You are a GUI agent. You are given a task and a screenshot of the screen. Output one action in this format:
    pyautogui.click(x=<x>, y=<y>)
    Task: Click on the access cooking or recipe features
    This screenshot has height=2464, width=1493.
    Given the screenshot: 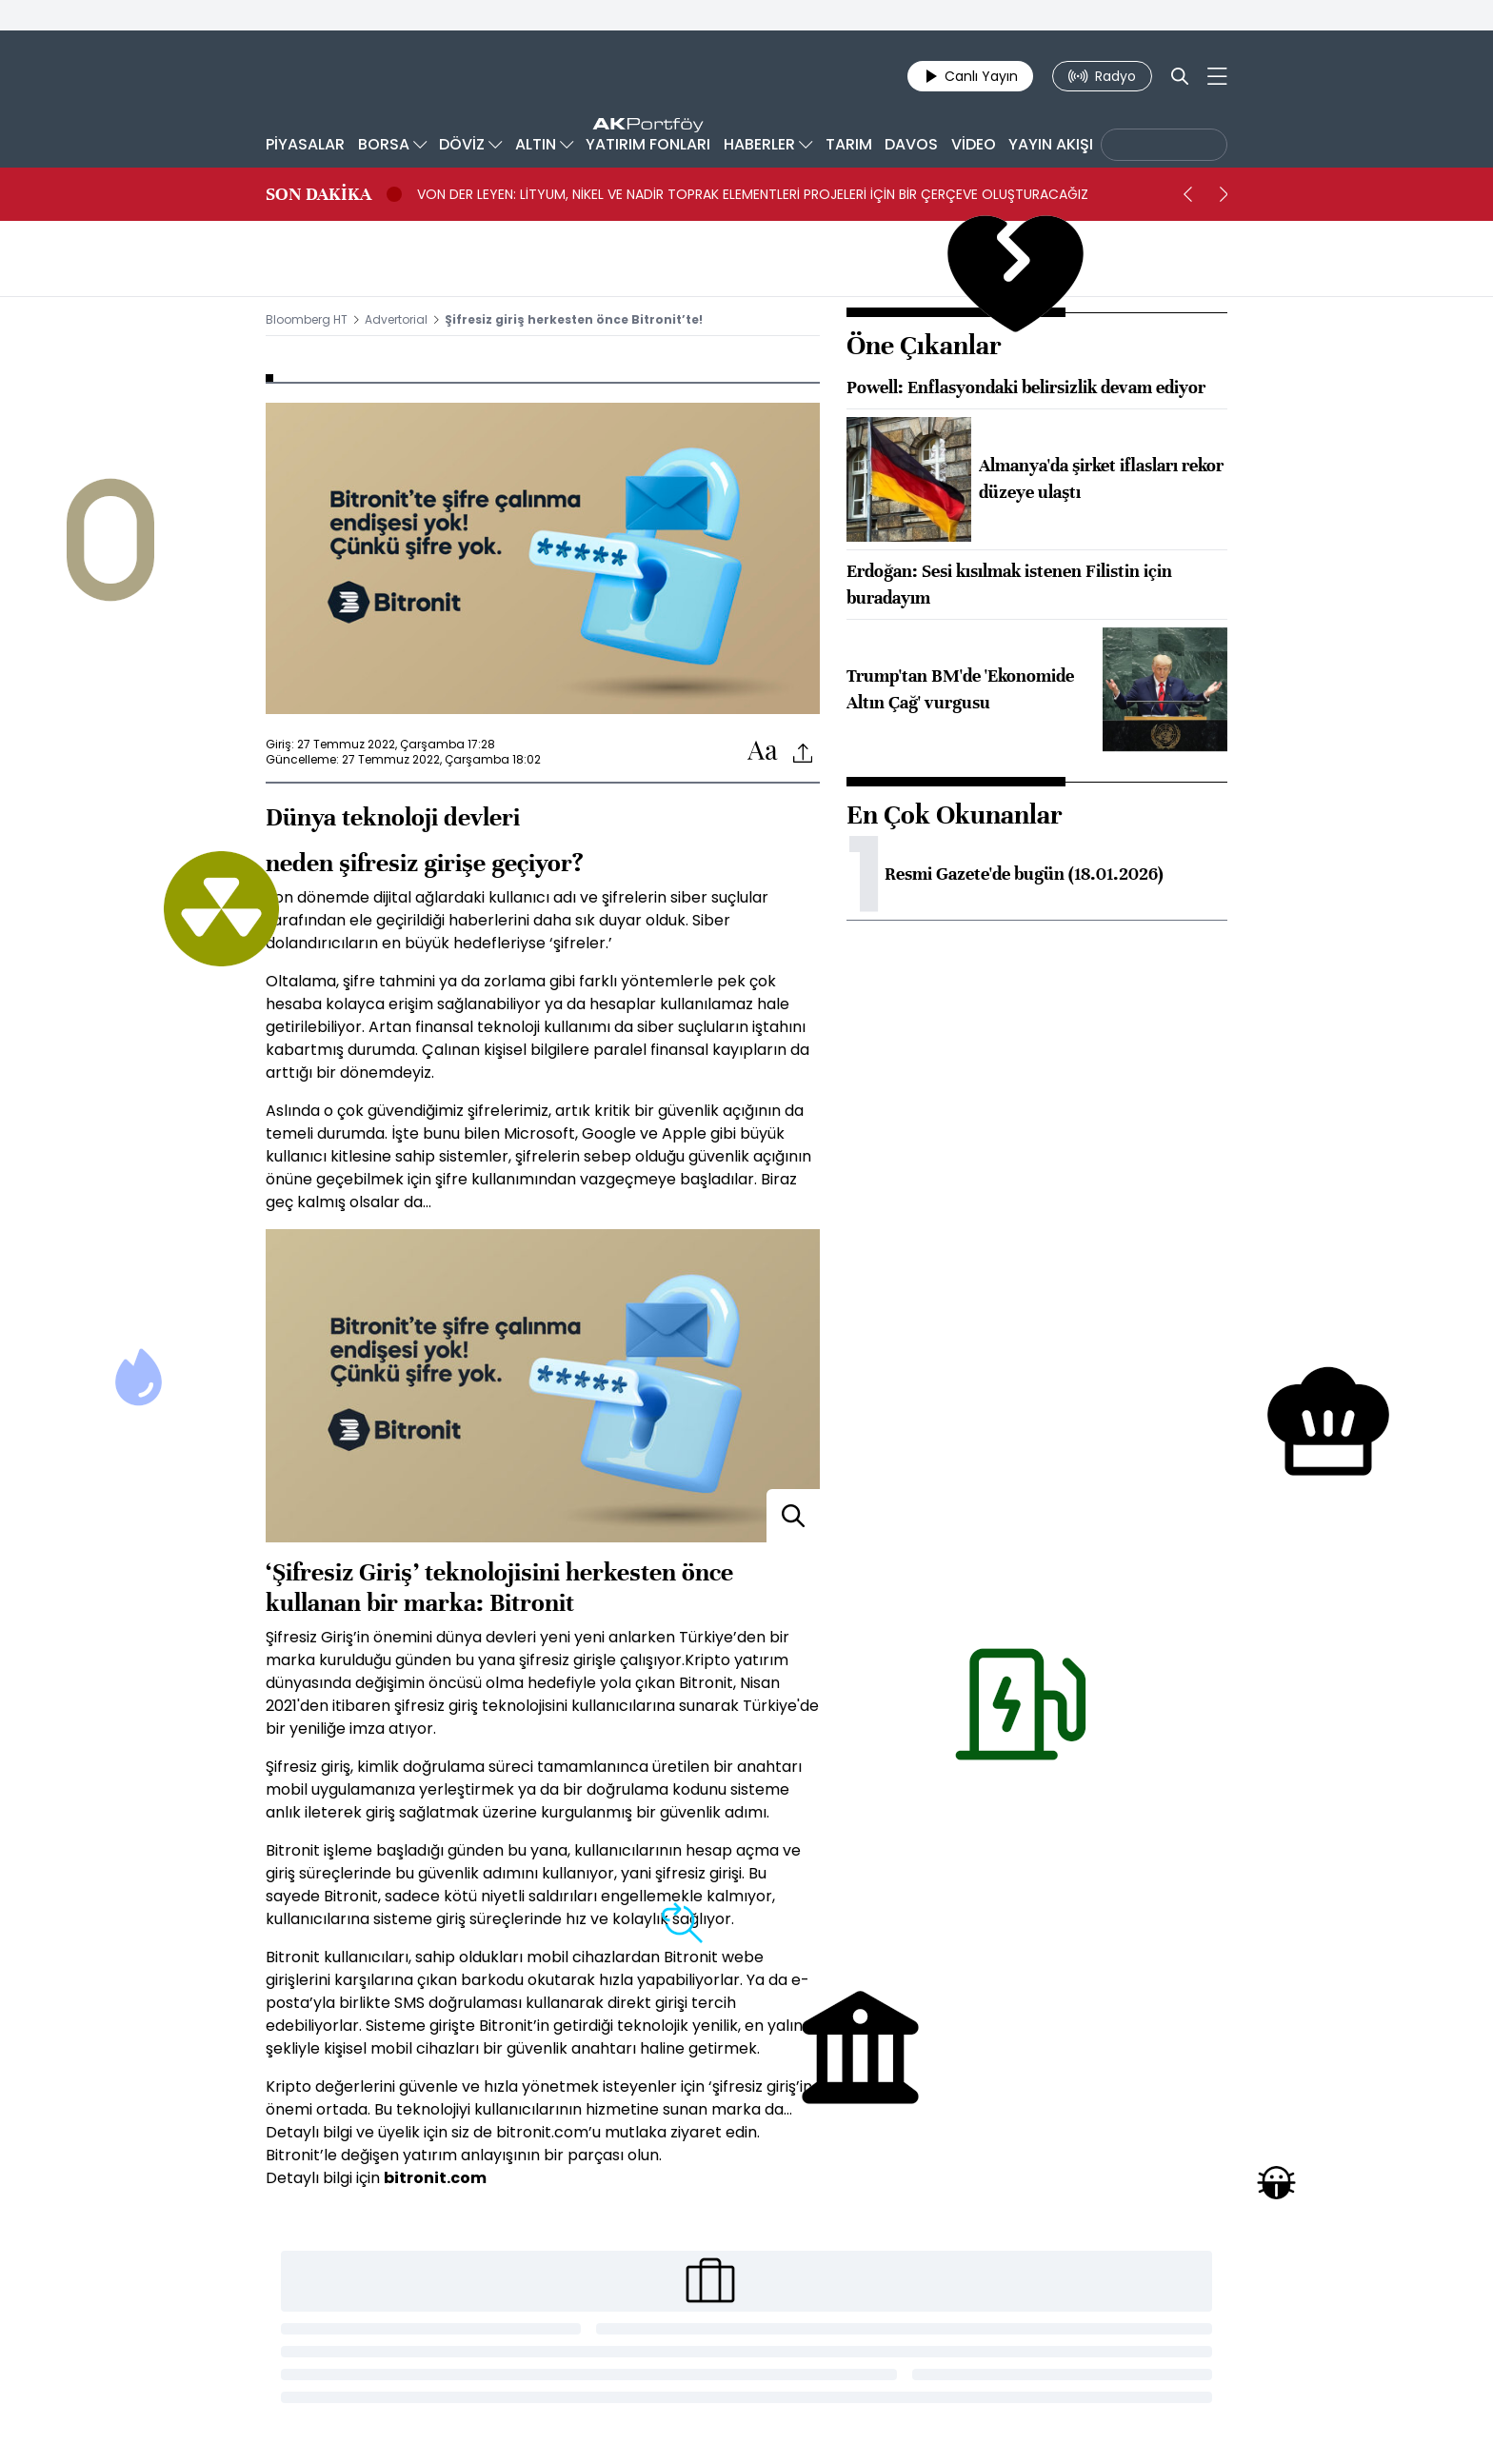 What is the action you would take?
    pyautogui.click(x=1328, y=1423)
    